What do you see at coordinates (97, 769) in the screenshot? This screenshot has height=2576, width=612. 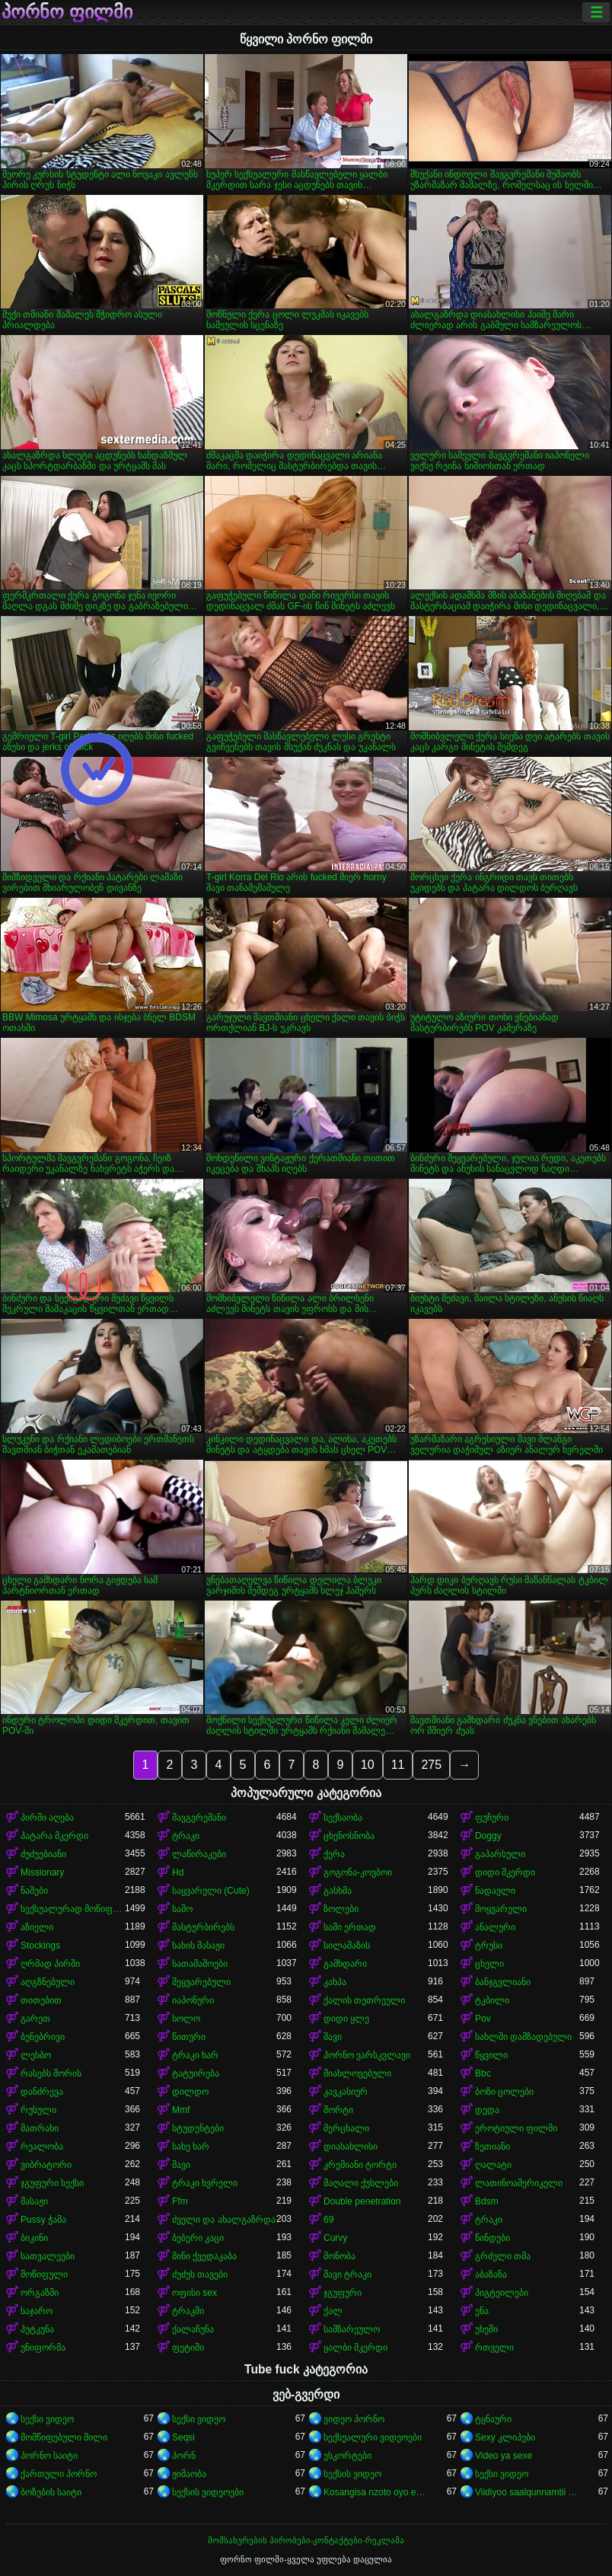 I see `open wakatime dashboard` at bounding box center [97, 769].